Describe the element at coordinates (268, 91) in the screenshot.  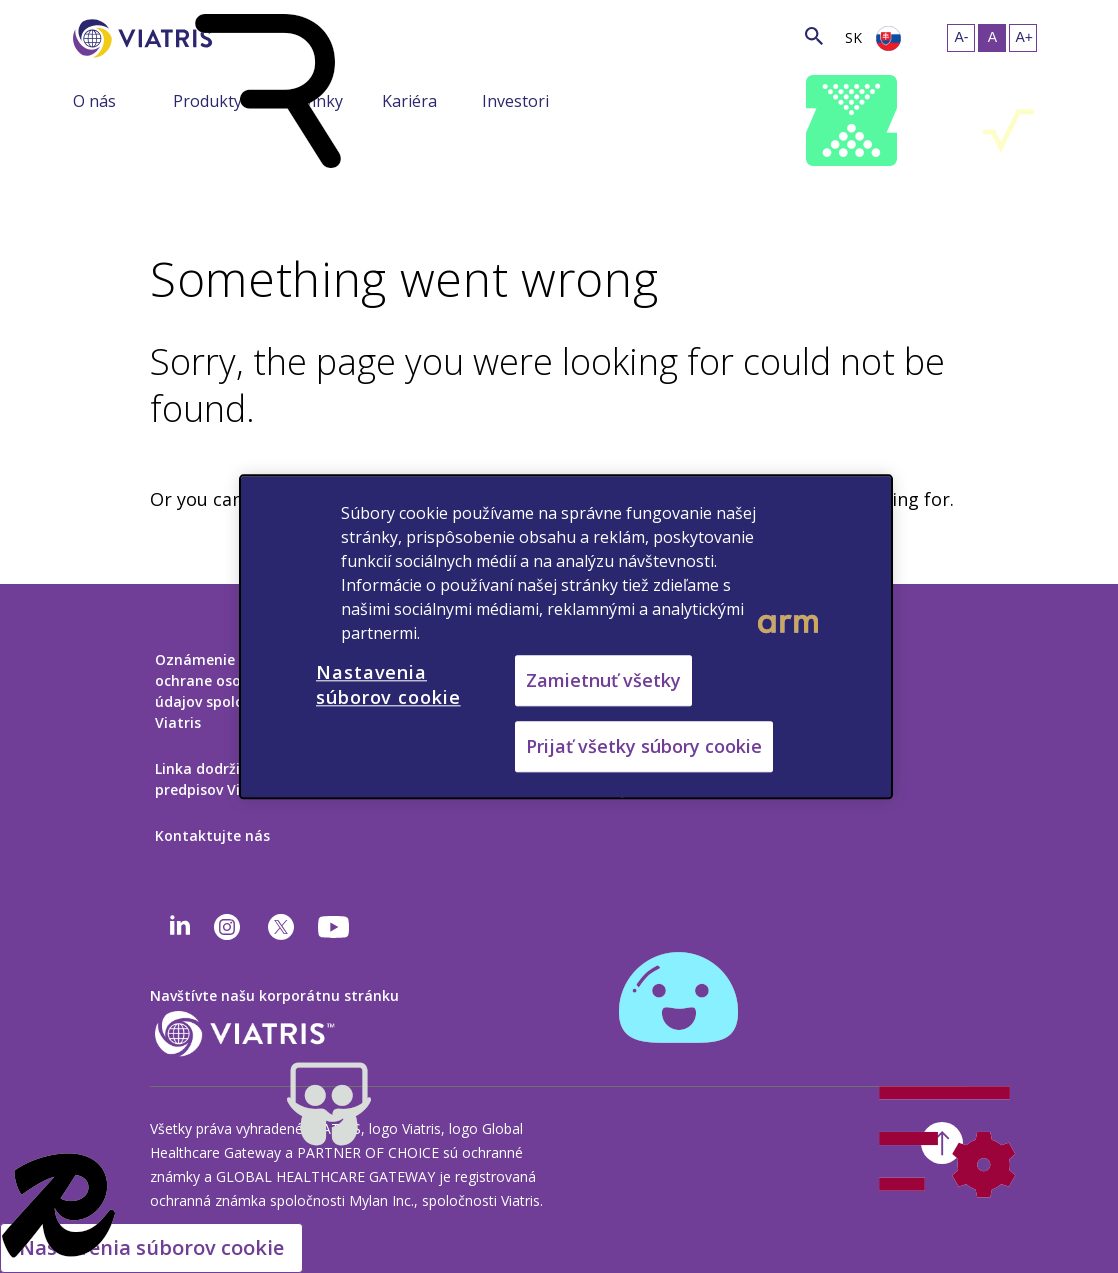
I see `rive animation platform logo` at that location.